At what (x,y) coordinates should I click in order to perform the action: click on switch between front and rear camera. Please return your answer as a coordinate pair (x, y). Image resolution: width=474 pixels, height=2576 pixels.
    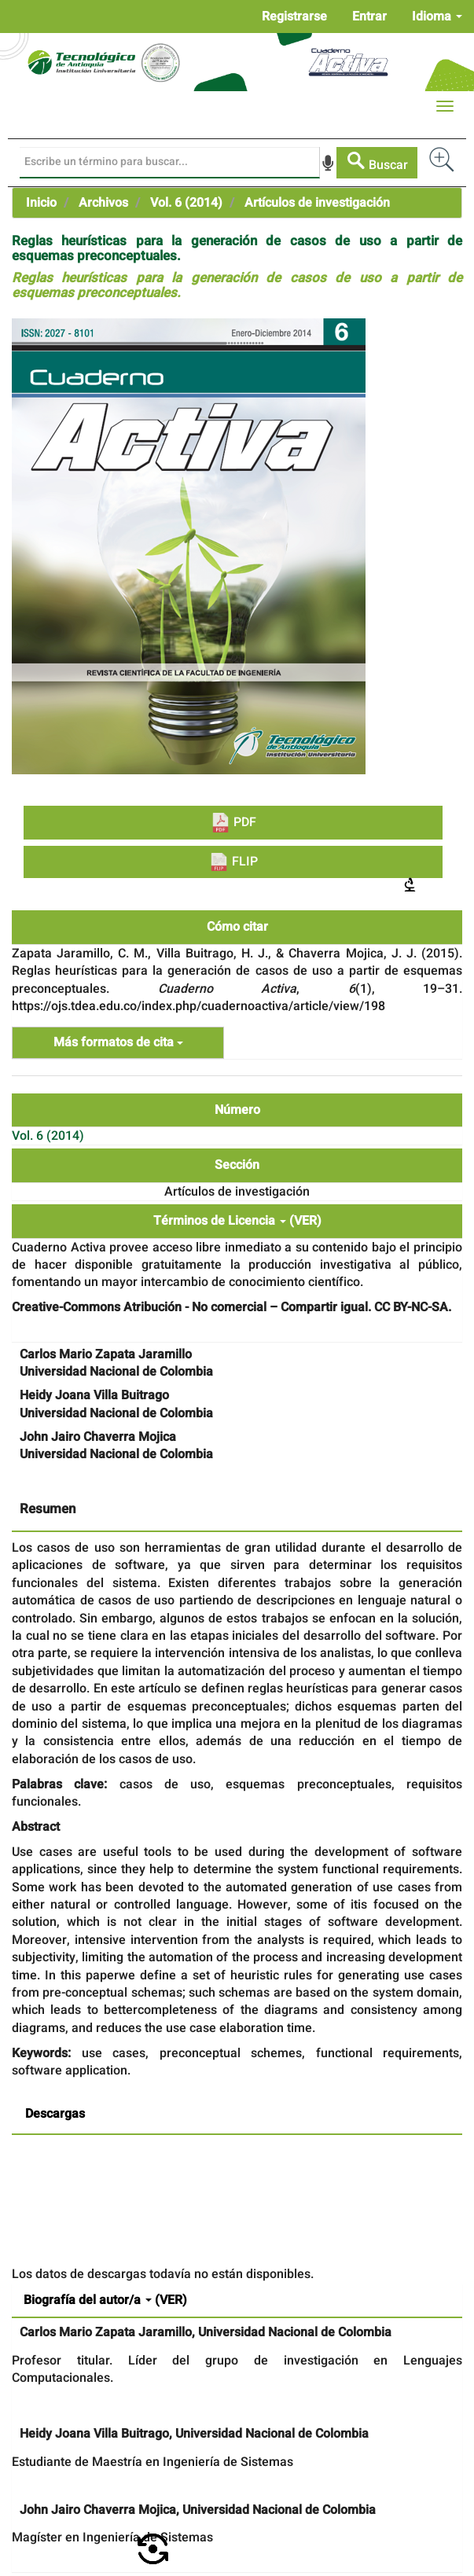
    Looking at the image, I should click on (152, 2548).